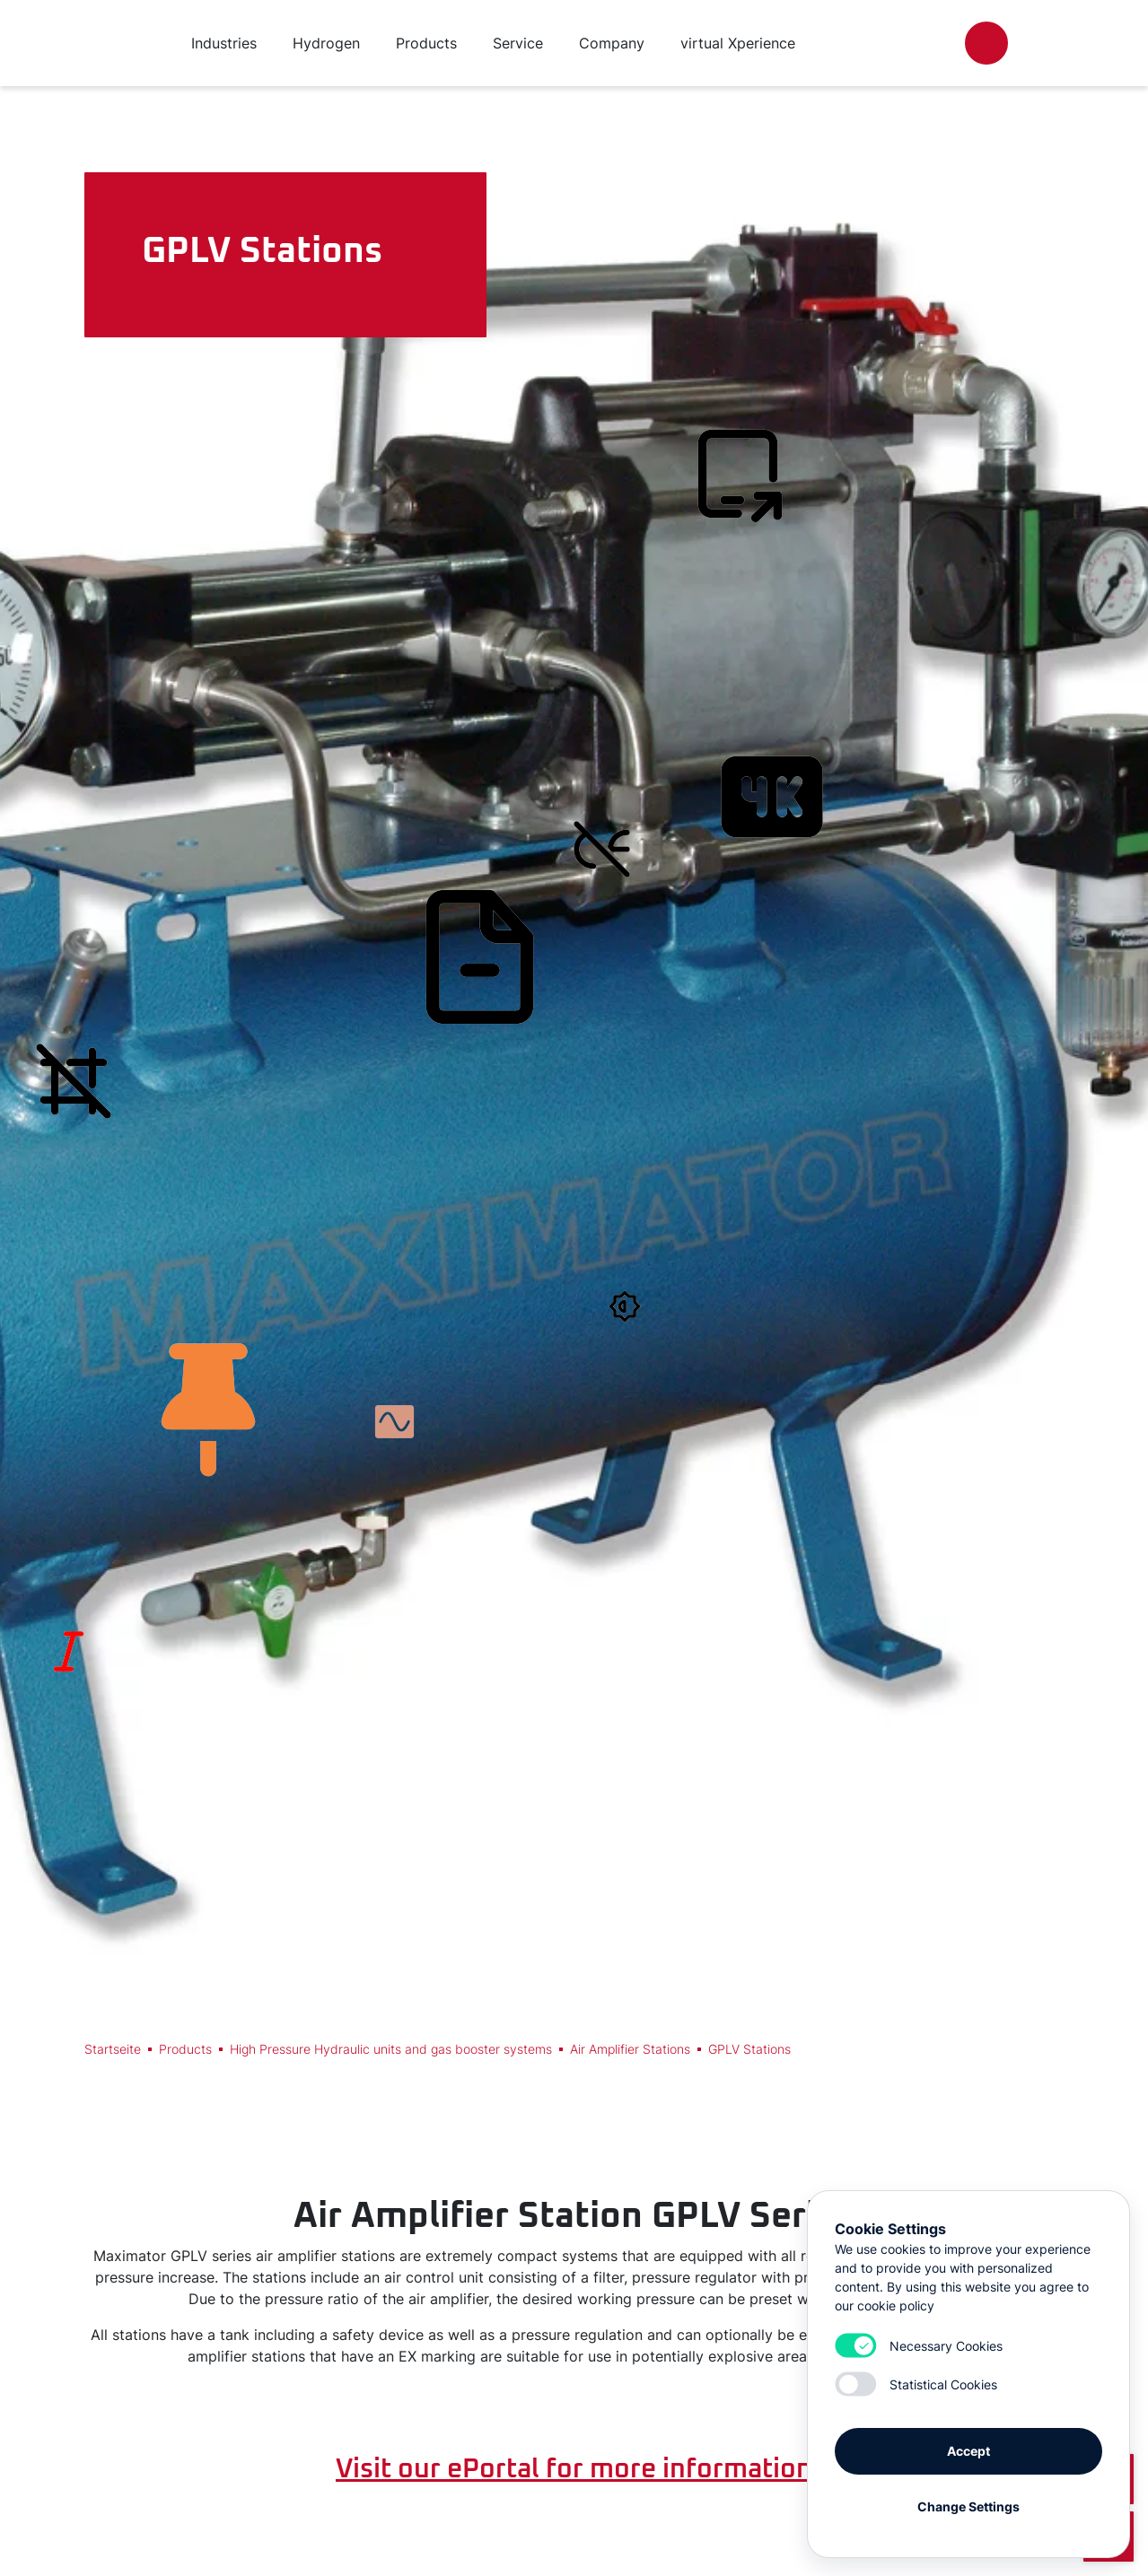  What do you see at coordinates (68, 1651) in the screenshot?
I see `apply italic formatting to selected text` at bounding box center [68, 1651].